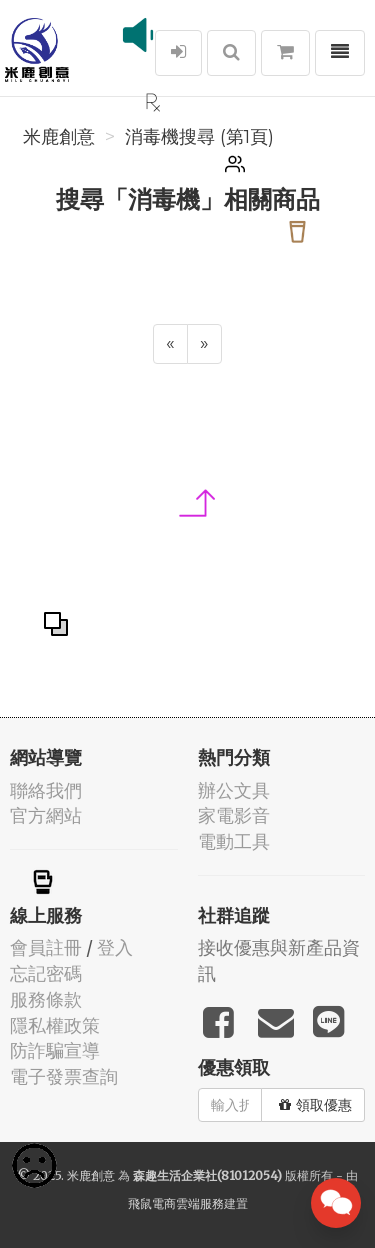 The width and height of the screenshot is (375, 1248). Describe the element at coordinates (297, 231) in the screenshot. I see `view nearby bars or pubs` at that location.